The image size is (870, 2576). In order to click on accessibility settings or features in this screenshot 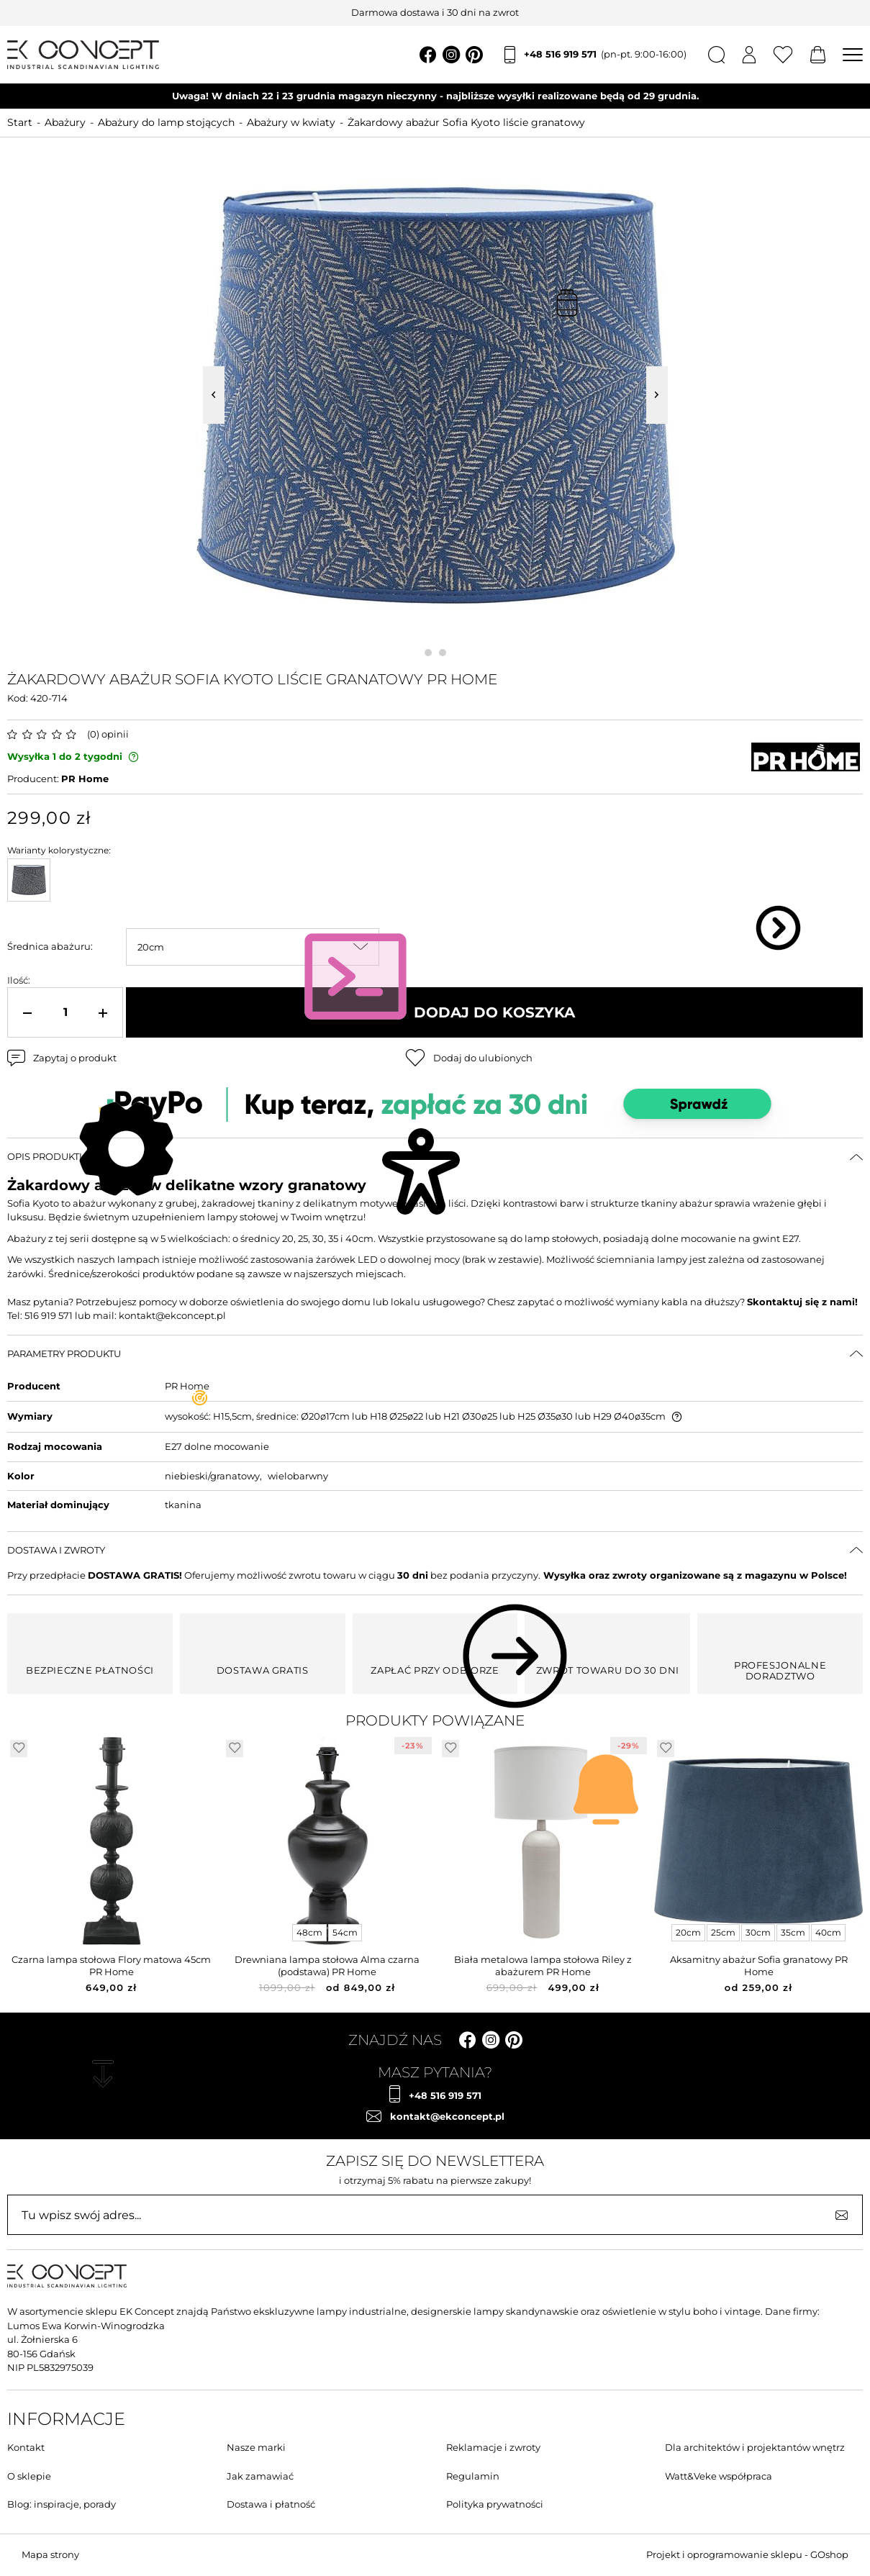, I will do `click(421, 1173)`.